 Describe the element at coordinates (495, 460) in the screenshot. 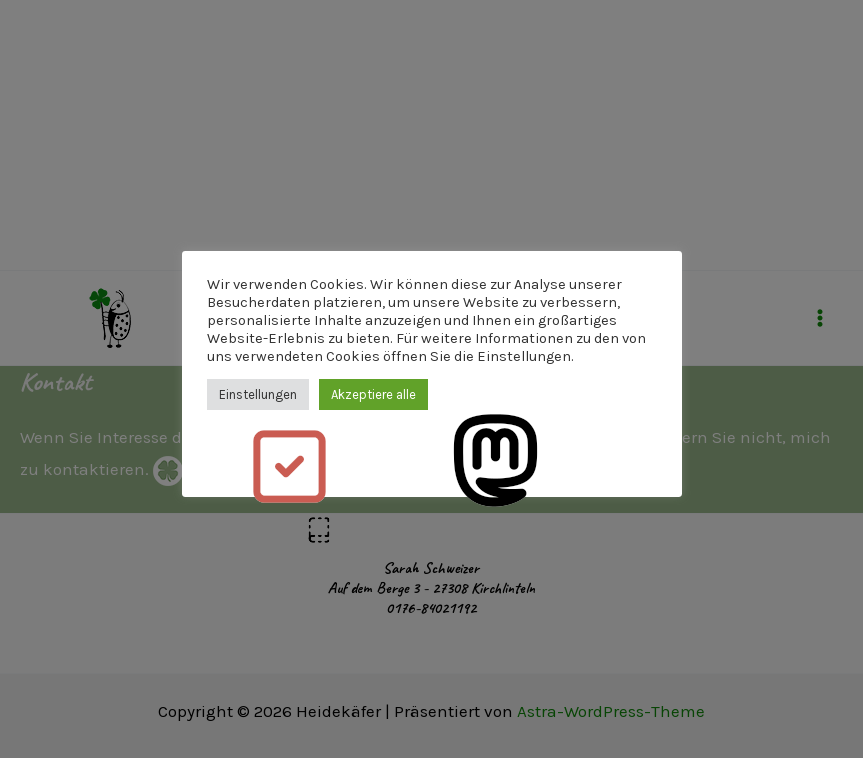

I see `open Mastodon app` at that location.